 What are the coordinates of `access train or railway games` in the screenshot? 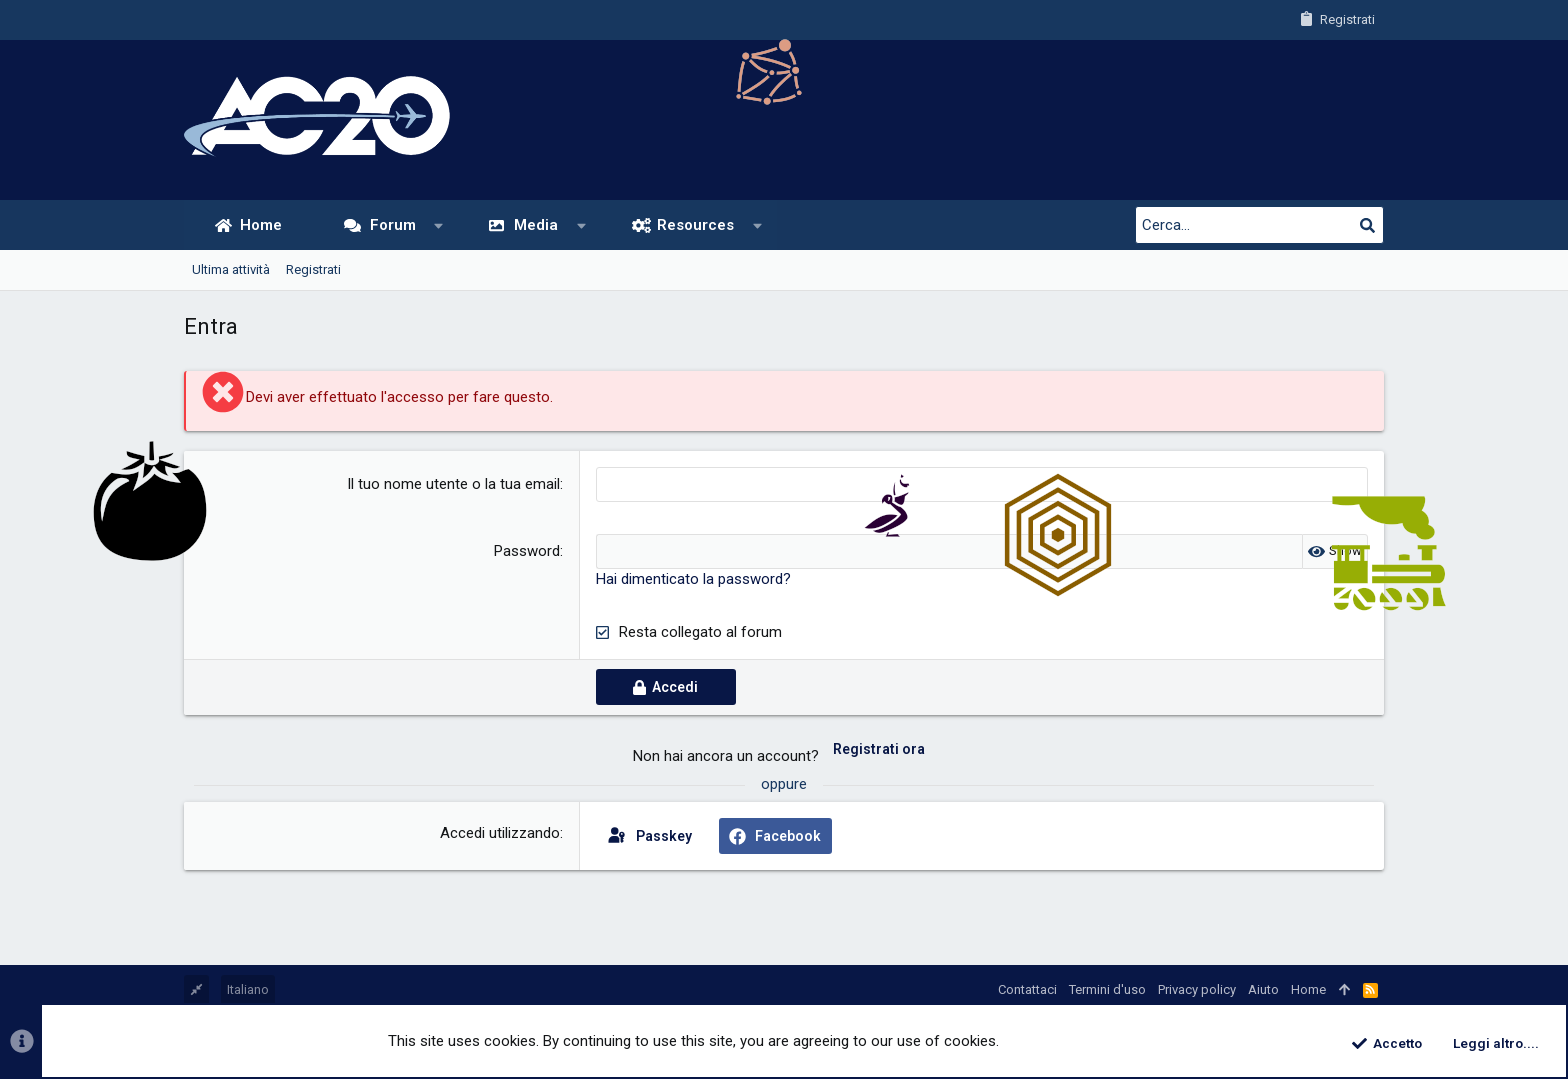 It's located at (1389, 553).